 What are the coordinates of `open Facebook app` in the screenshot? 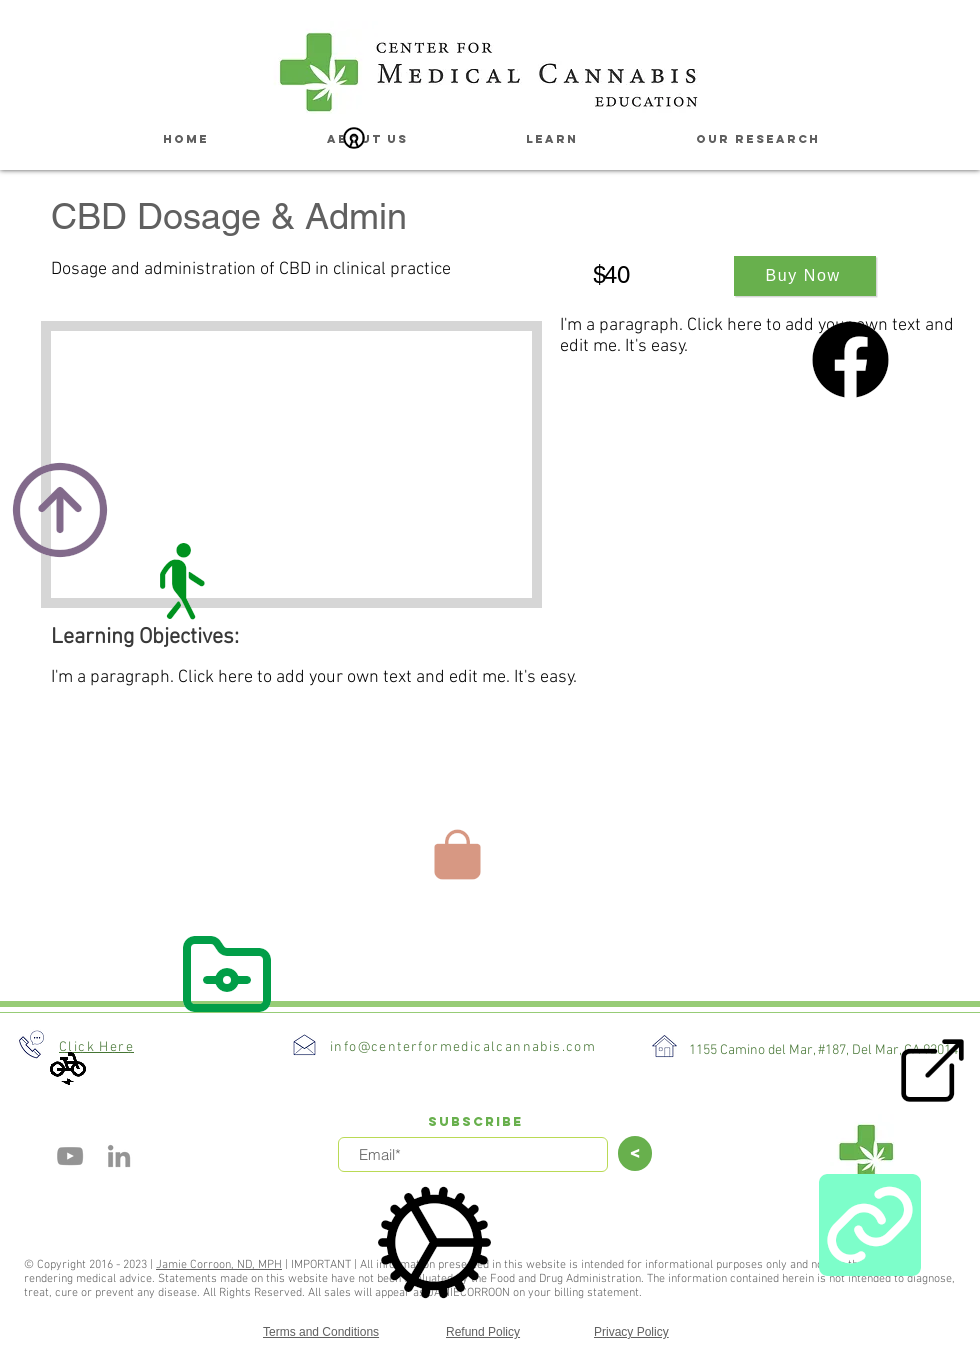 It's located at (850, 359).